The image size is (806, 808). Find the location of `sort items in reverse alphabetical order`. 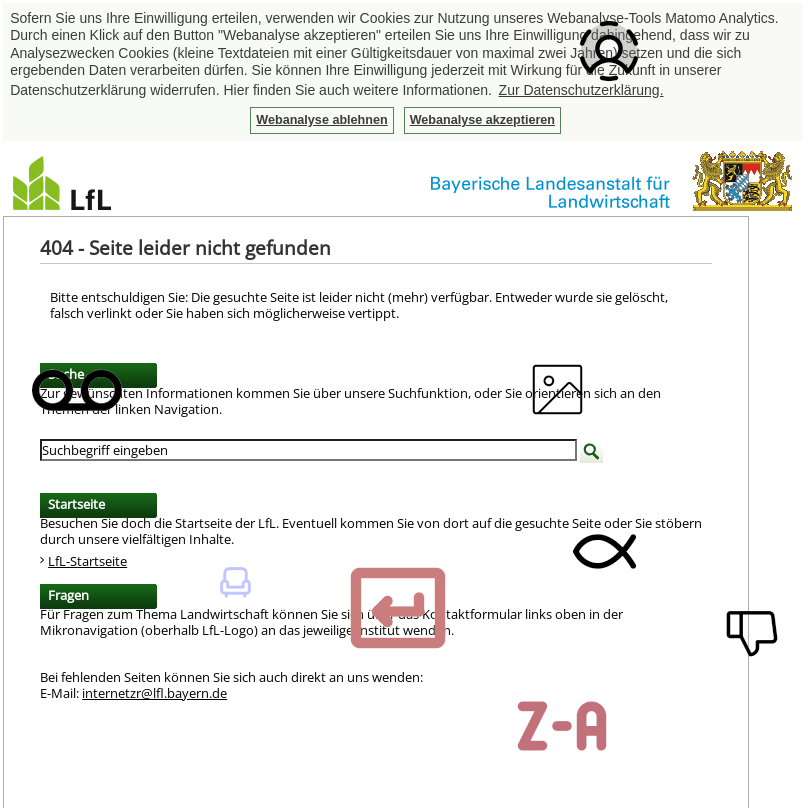

sort items in reverse alphabetical order is located at coordinates (562, 726).